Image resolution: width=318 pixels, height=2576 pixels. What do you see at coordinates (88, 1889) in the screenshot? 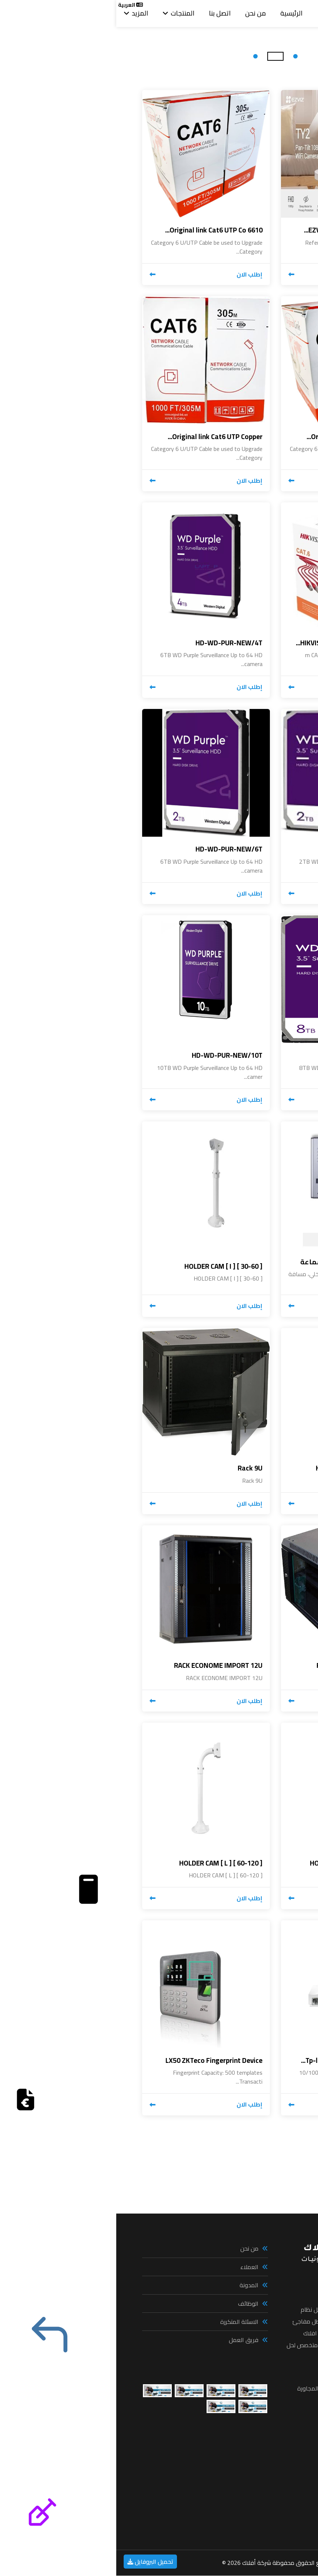
I see `mobile device with speaker enabled` at bounding box center [88, 1889].